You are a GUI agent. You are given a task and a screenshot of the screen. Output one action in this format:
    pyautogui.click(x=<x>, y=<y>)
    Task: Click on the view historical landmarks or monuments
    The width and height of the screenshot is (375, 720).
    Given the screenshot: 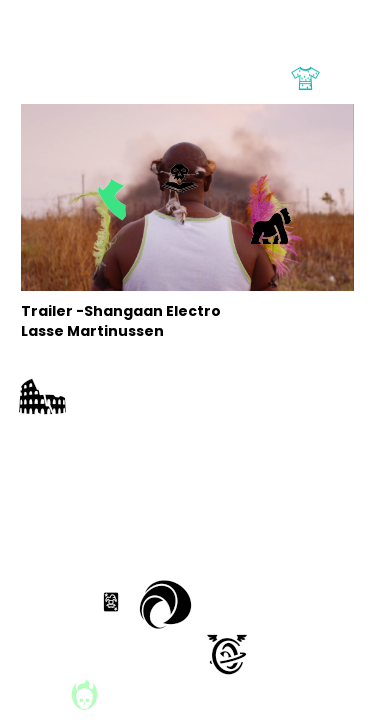 What is the action you would take?
    pyautogui.click(x=42, y=396)
    